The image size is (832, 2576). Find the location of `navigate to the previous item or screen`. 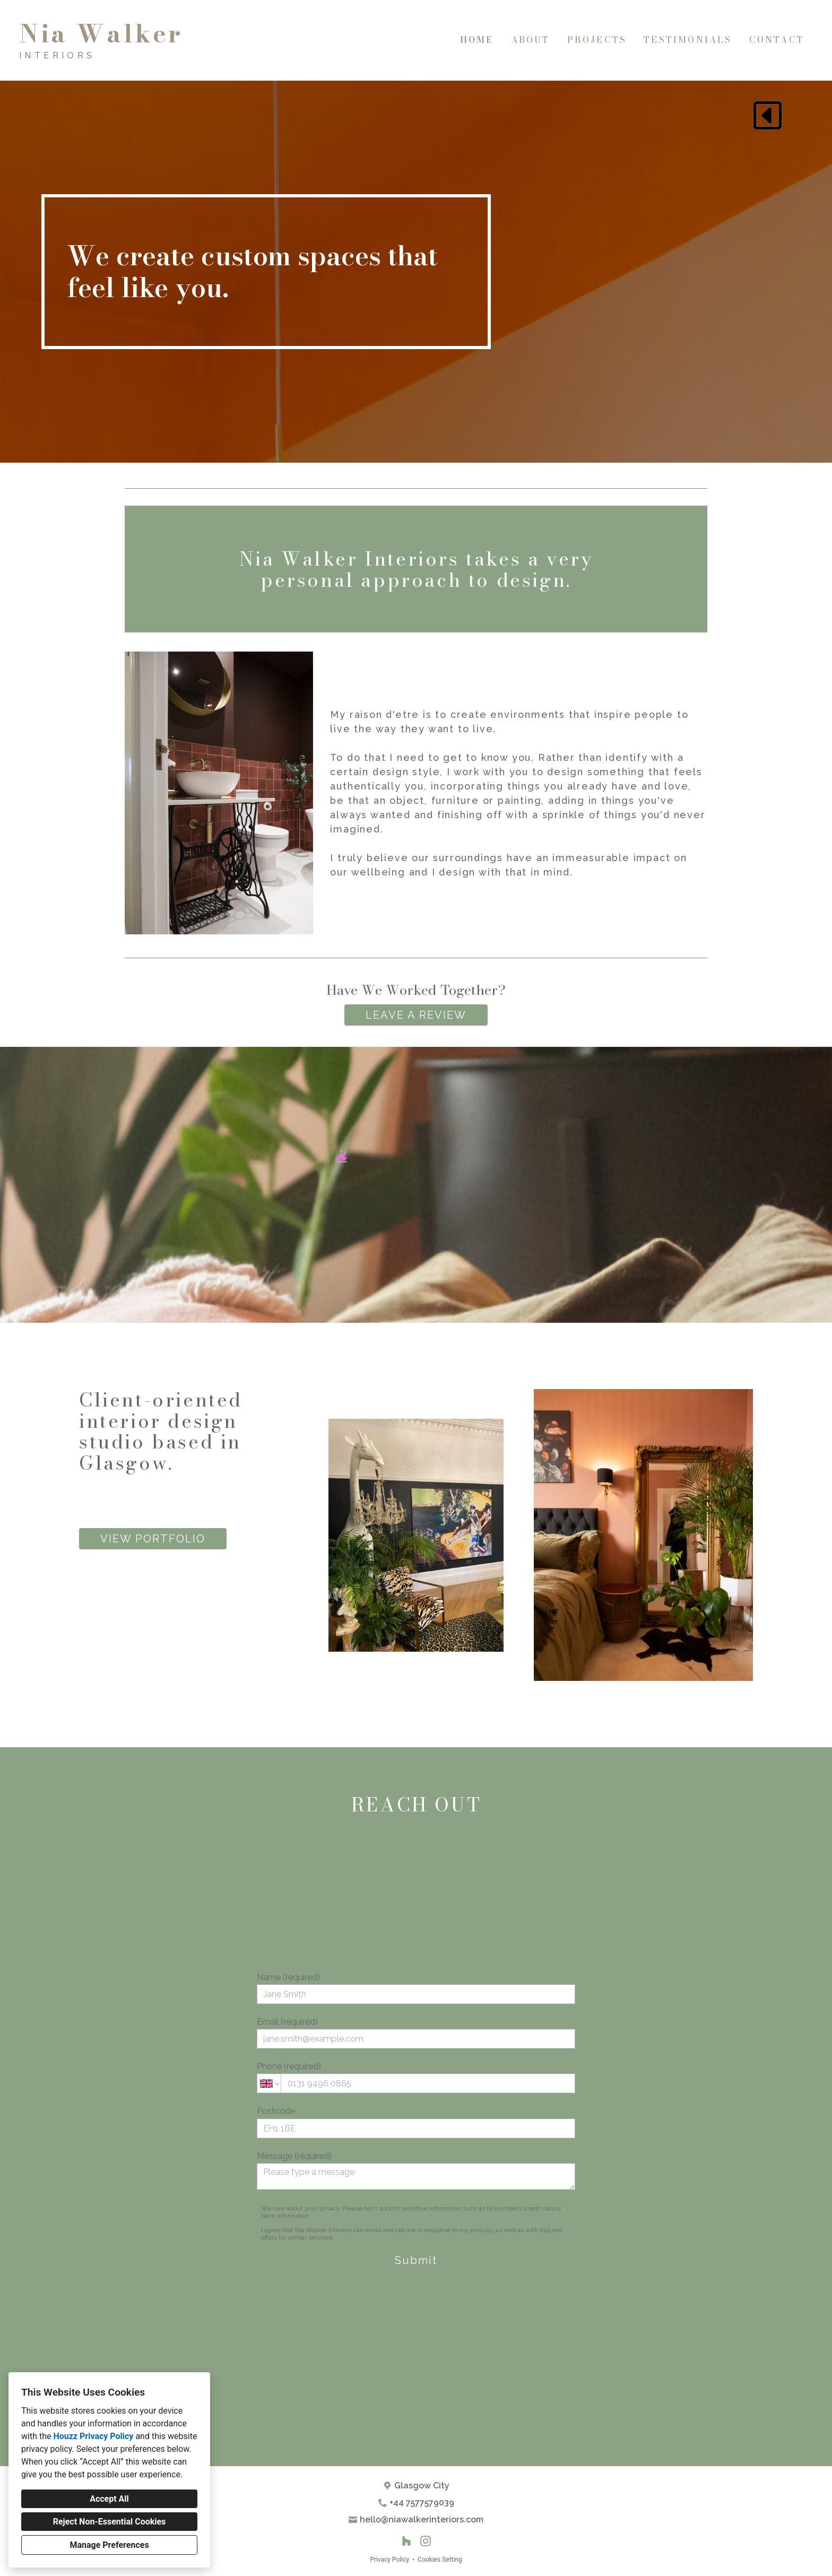

navigate to the previous item or screen is located at coordinates (767, 115).